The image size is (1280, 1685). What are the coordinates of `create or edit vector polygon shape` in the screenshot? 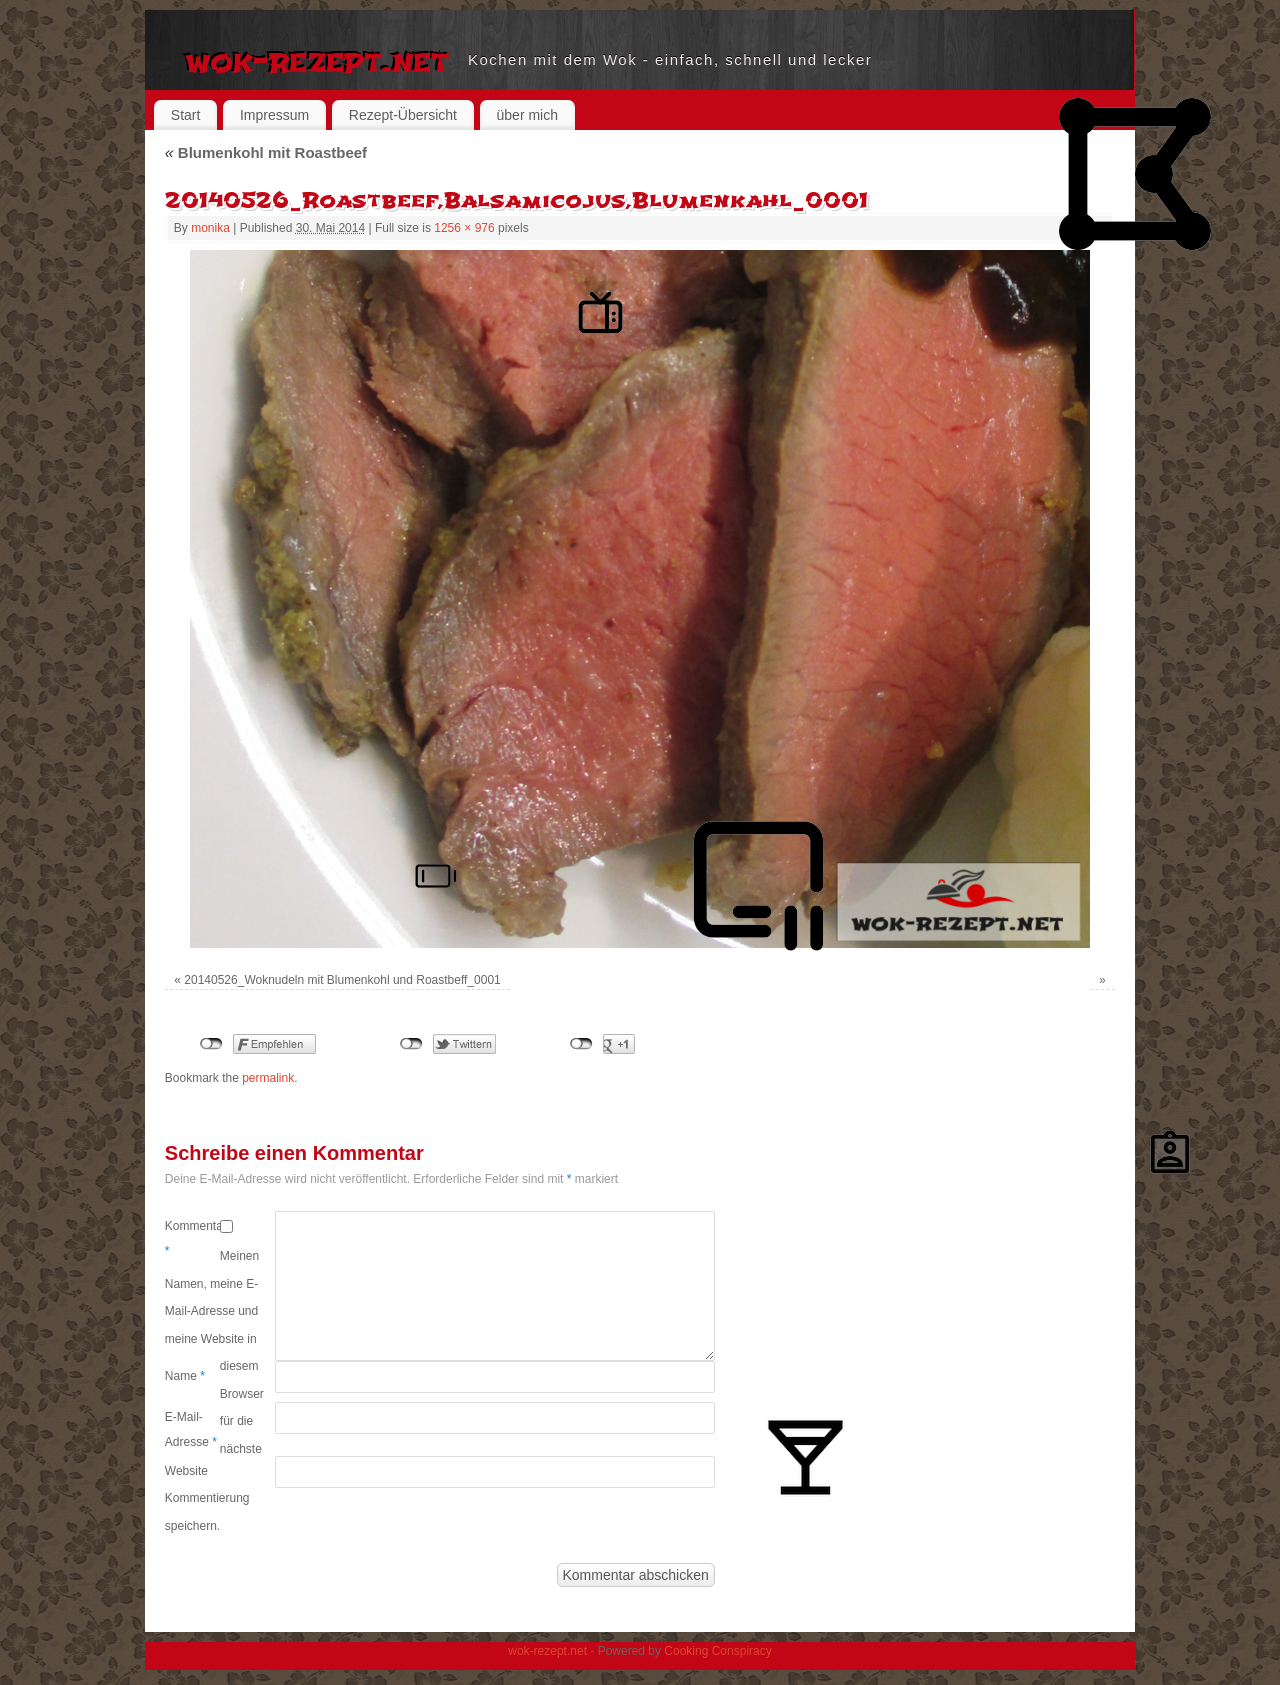 It's located at (1135, 174).